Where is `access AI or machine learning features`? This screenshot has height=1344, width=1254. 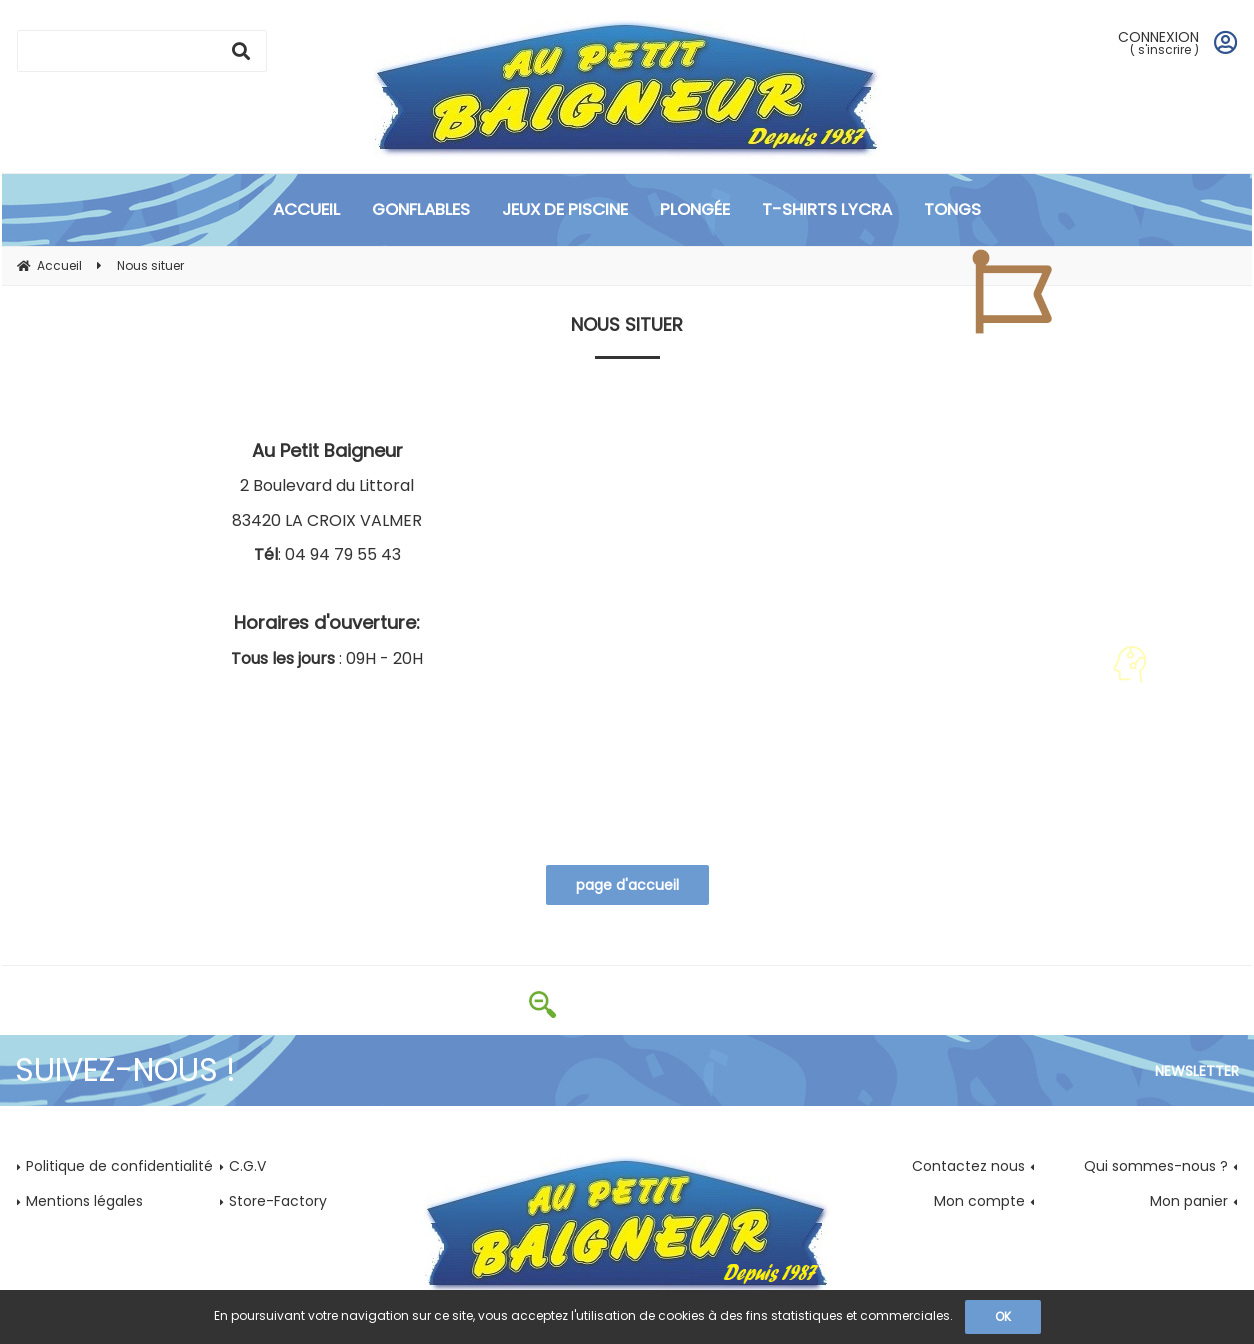 access AI or machine learning features is located at coordinates (1130, 664).